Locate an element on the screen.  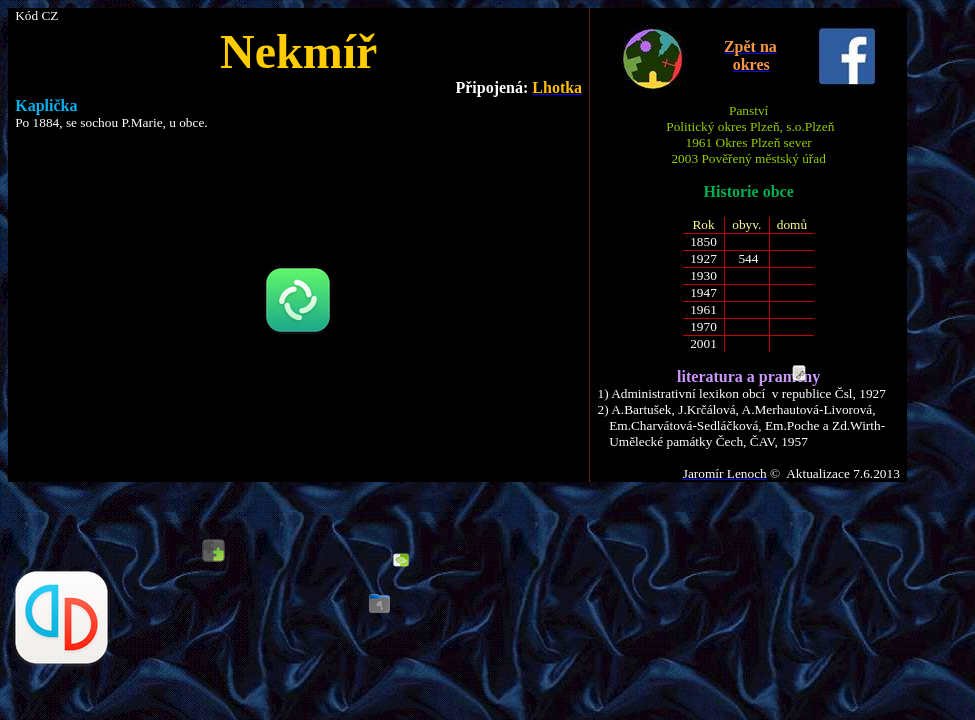
open Element messaging app is located at coordinates (298, 300).